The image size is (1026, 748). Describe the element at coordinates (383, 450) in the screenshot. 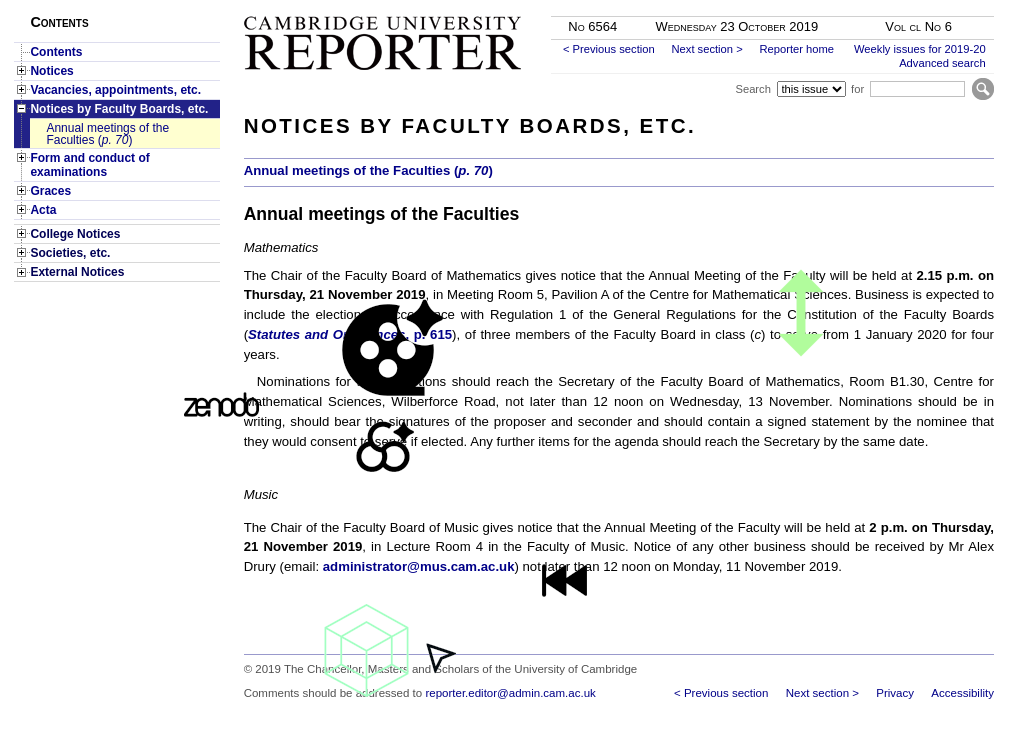

I see `apply AI-powered color filters to an image` at that location.